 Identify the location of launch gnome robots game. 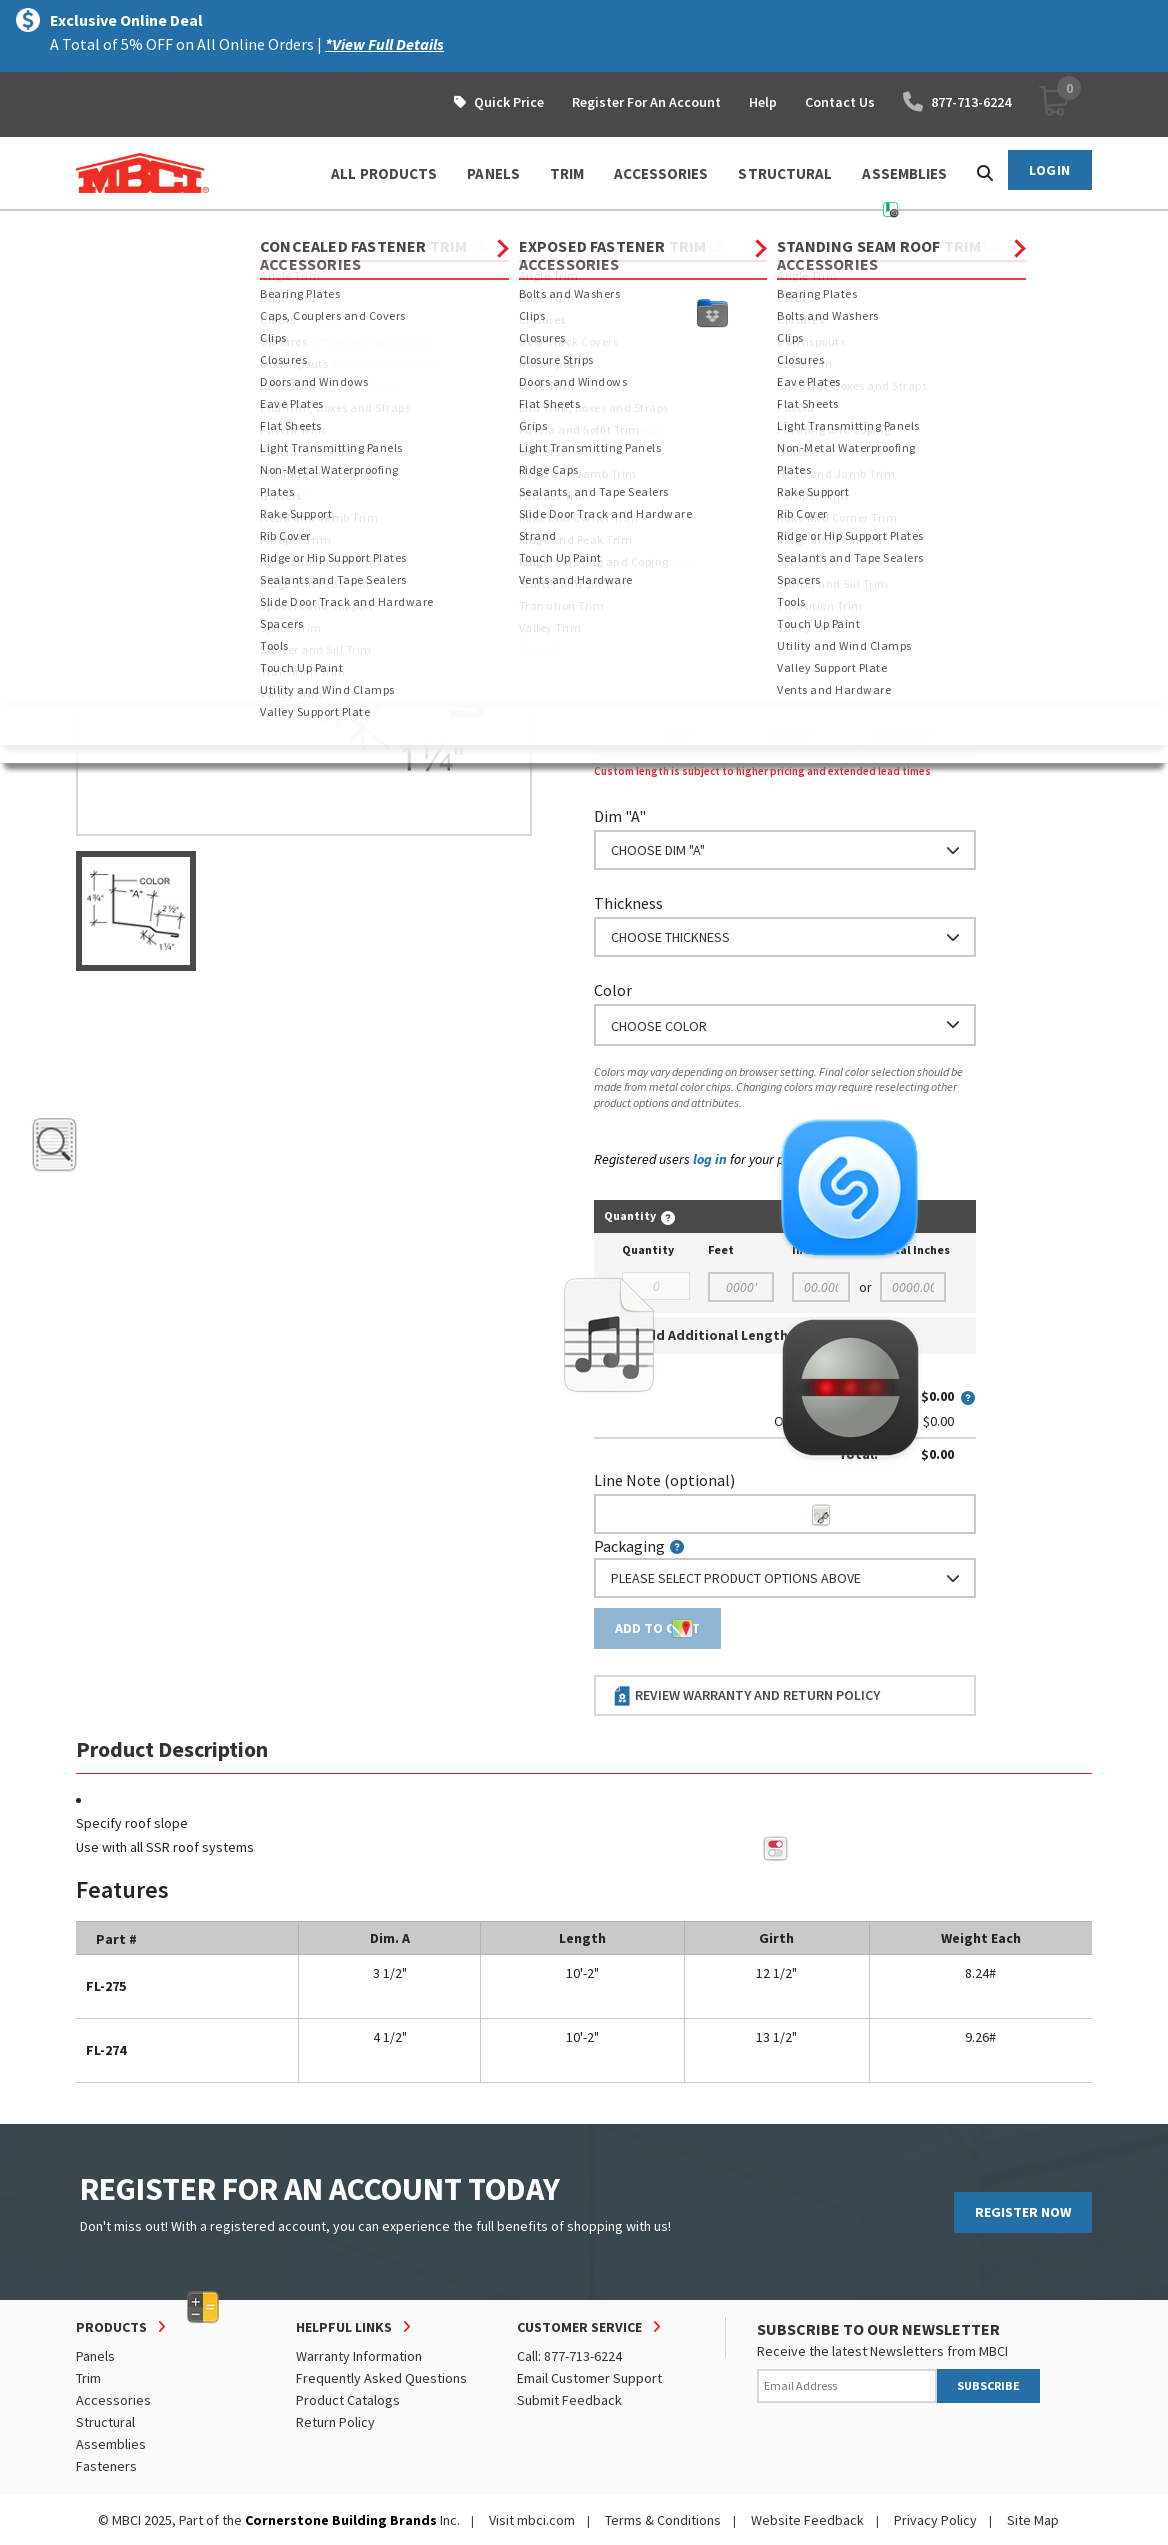
(850, 1387).